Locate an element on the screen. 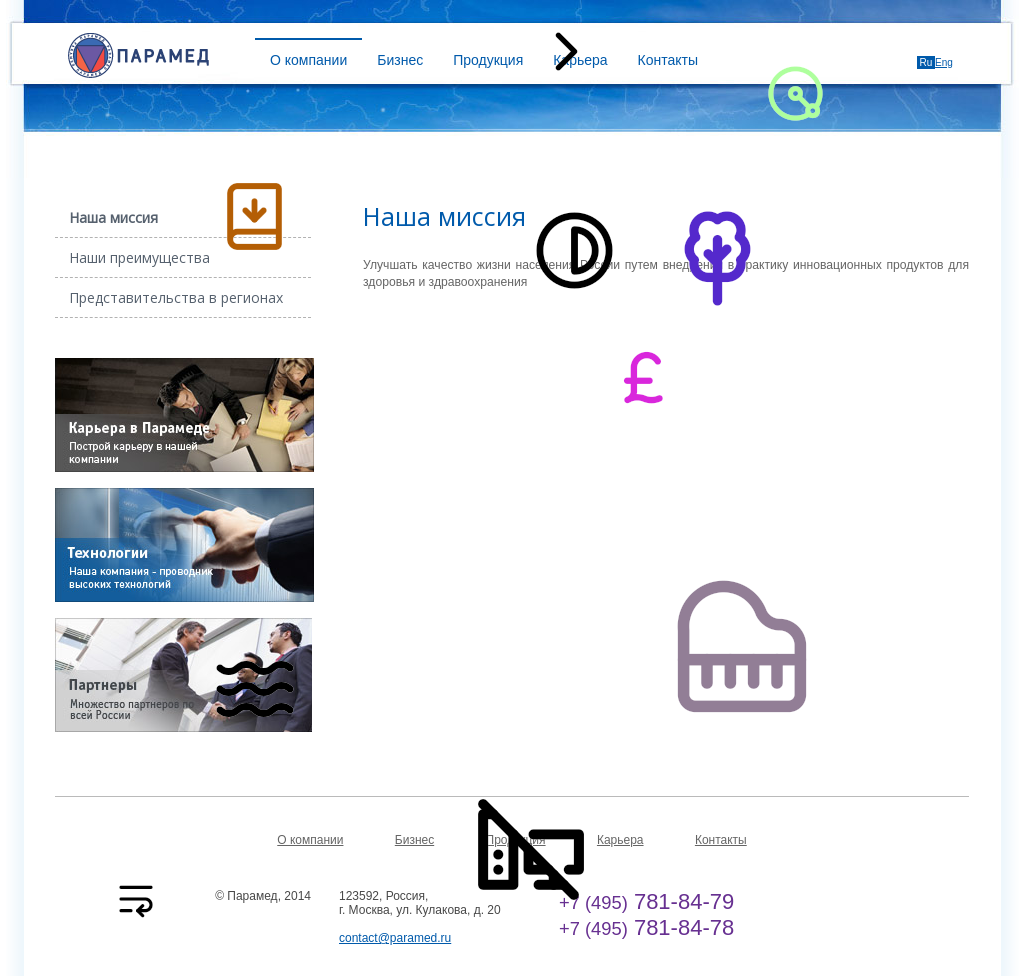 The width and height of the screenshot is (1024, 976). indicates desktop computer is offline or disconnected is located at coordinates (528, 849).